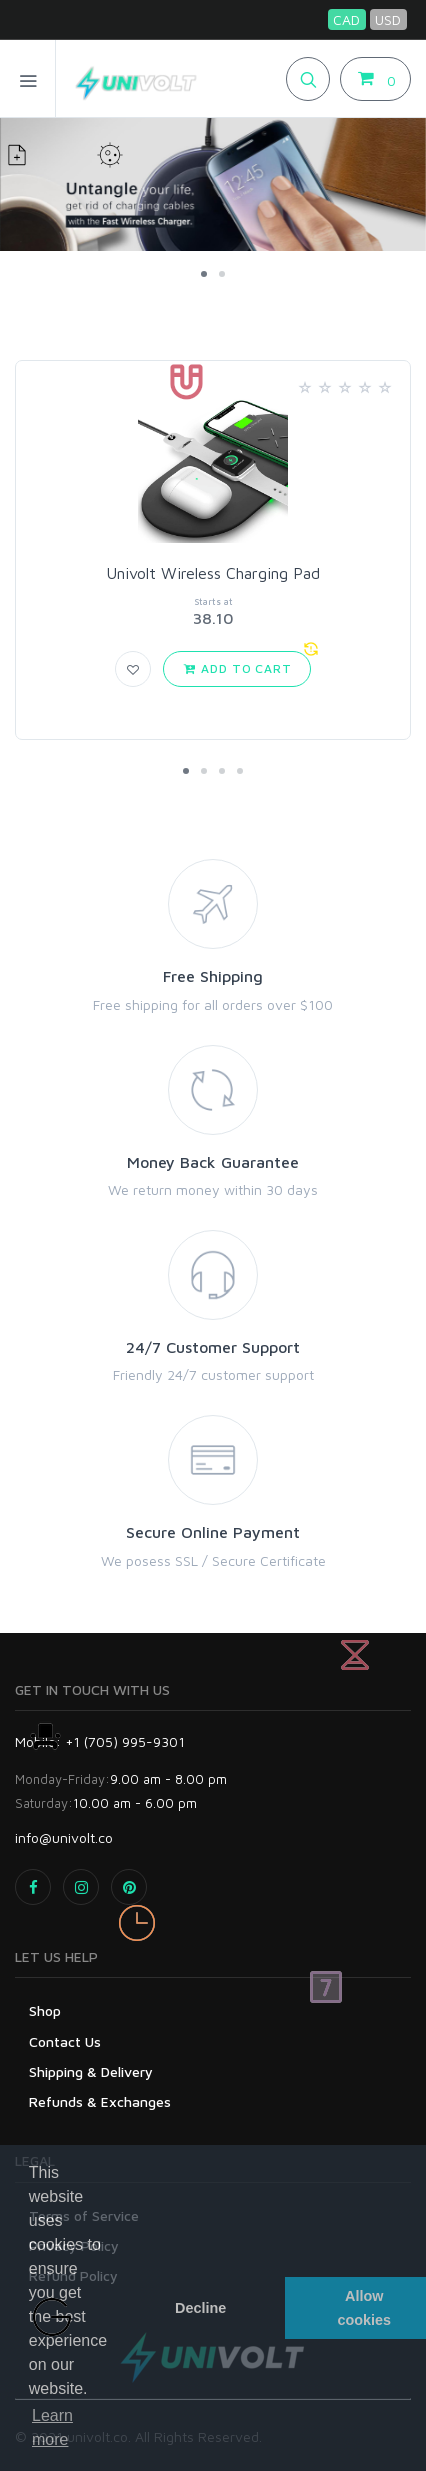  Describe the element at coordinates (137, 1923) in the screenshot. I see `view current time` at that location.